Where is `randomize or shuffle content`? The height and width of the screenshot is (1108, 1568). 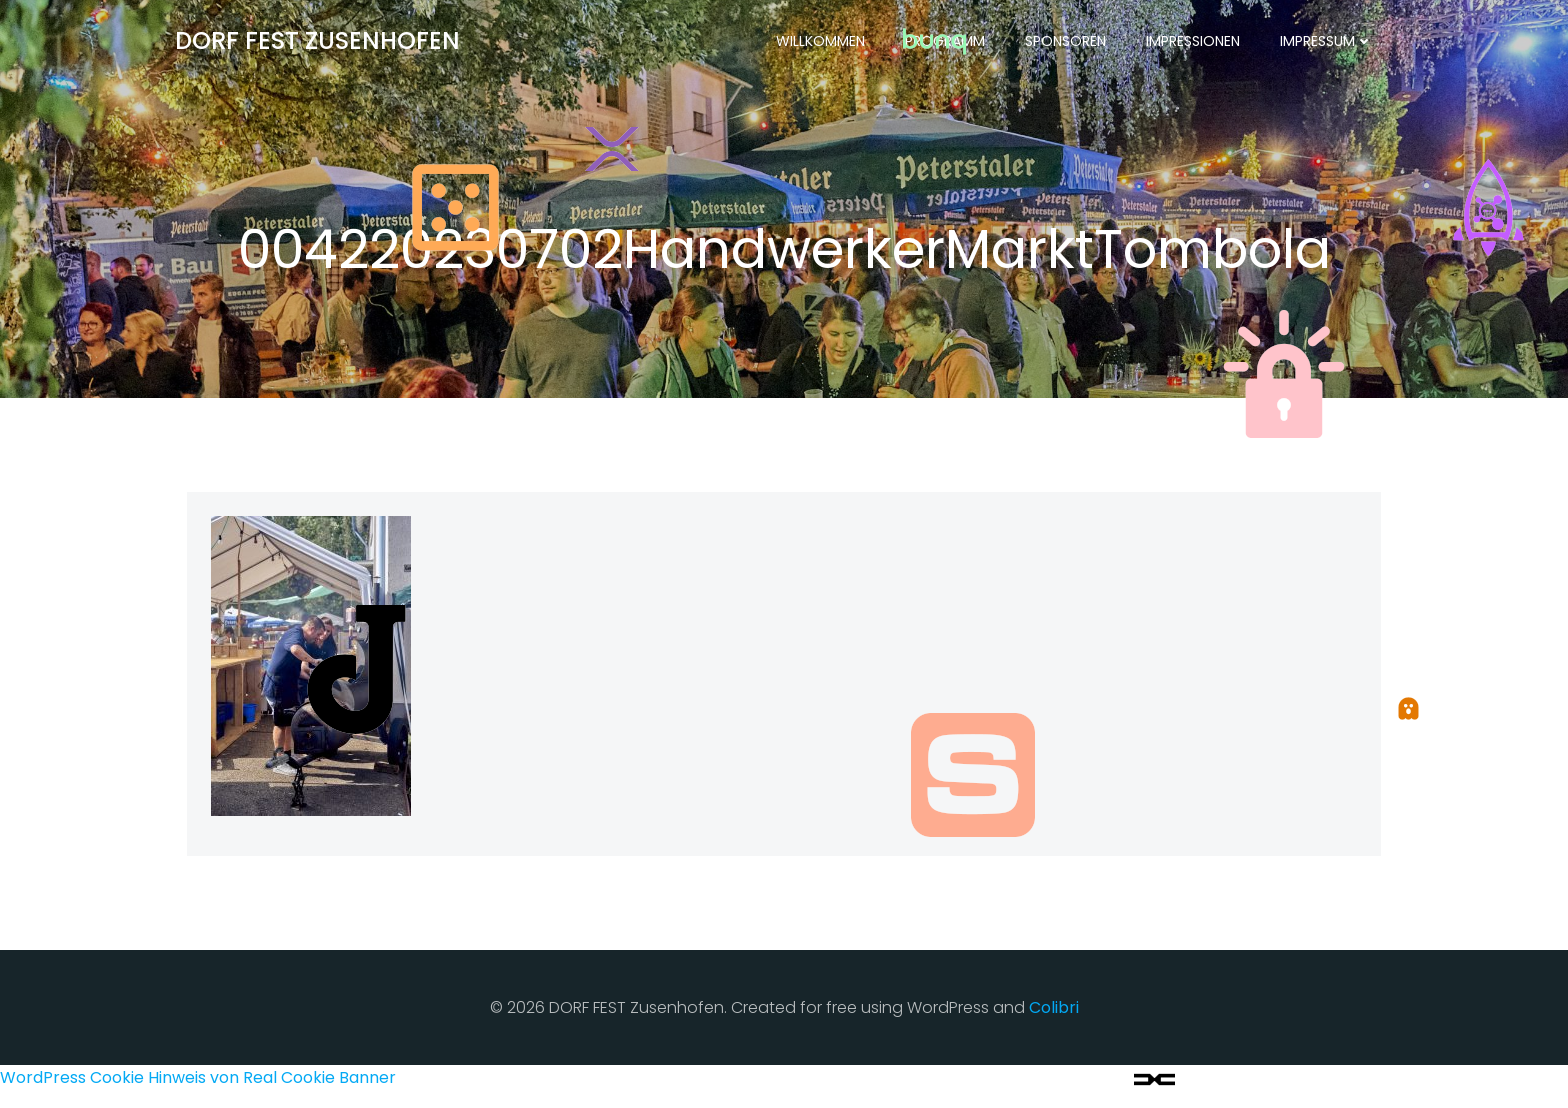 randomize or shuffle content is located at coordinates (455, 207).